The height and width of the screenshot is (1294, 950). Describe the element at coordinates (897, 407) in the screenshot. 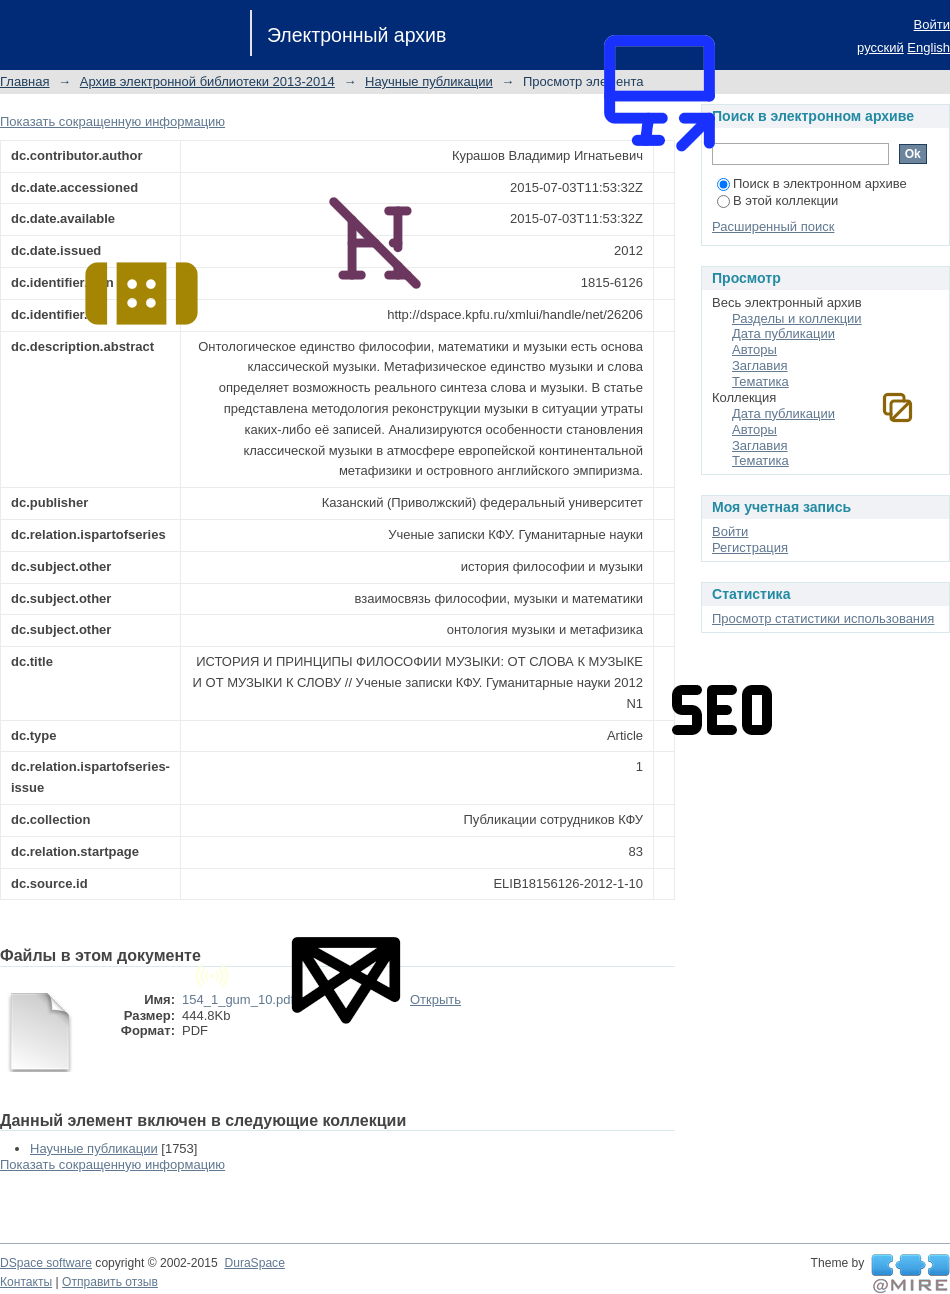

I see `duplicate or copy with overlay` at that location.